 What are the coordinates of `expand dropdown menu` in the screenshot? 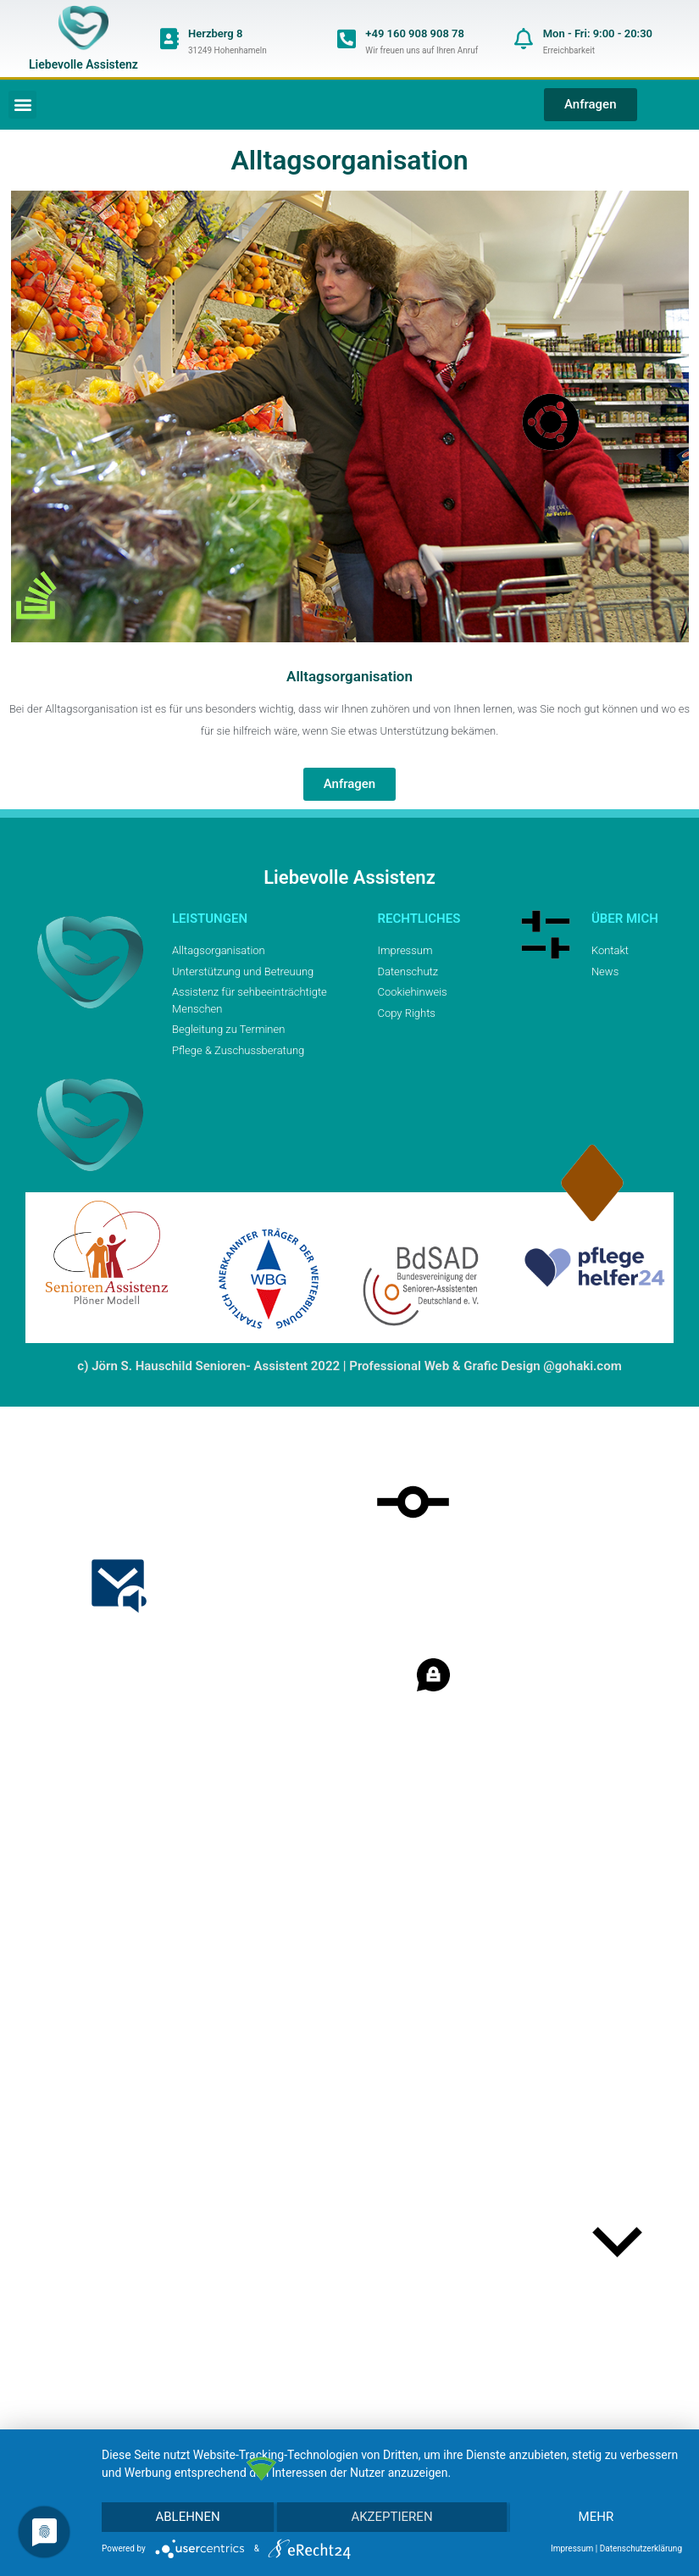 It's located at (617, 2241).